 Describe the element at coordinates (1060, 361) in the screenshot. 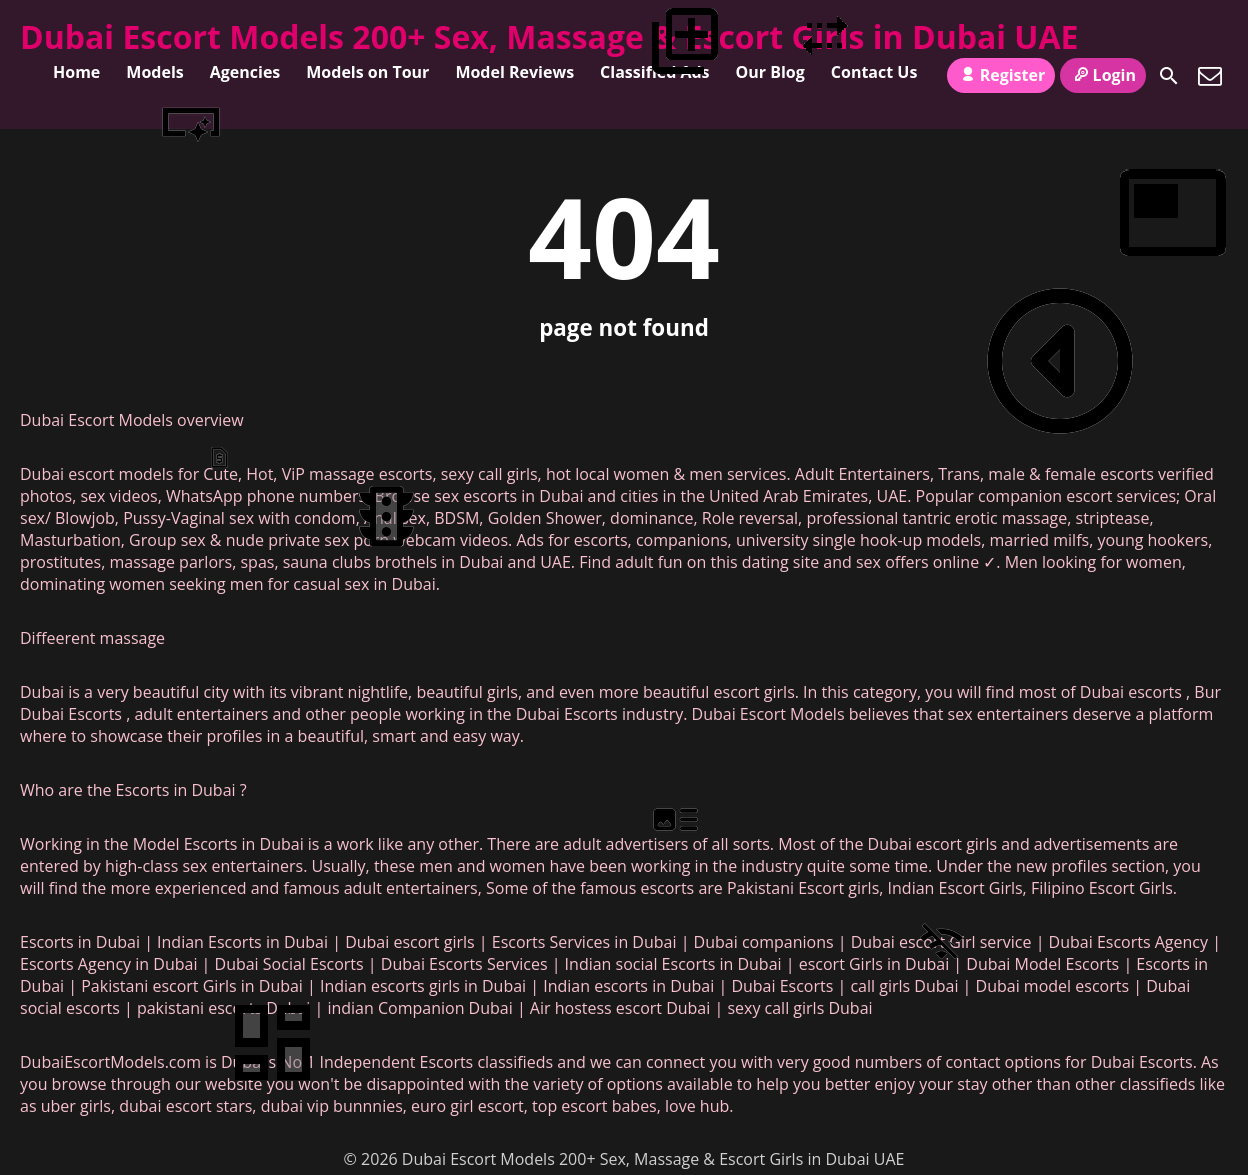

I see `go back to the previous screen` at that location.